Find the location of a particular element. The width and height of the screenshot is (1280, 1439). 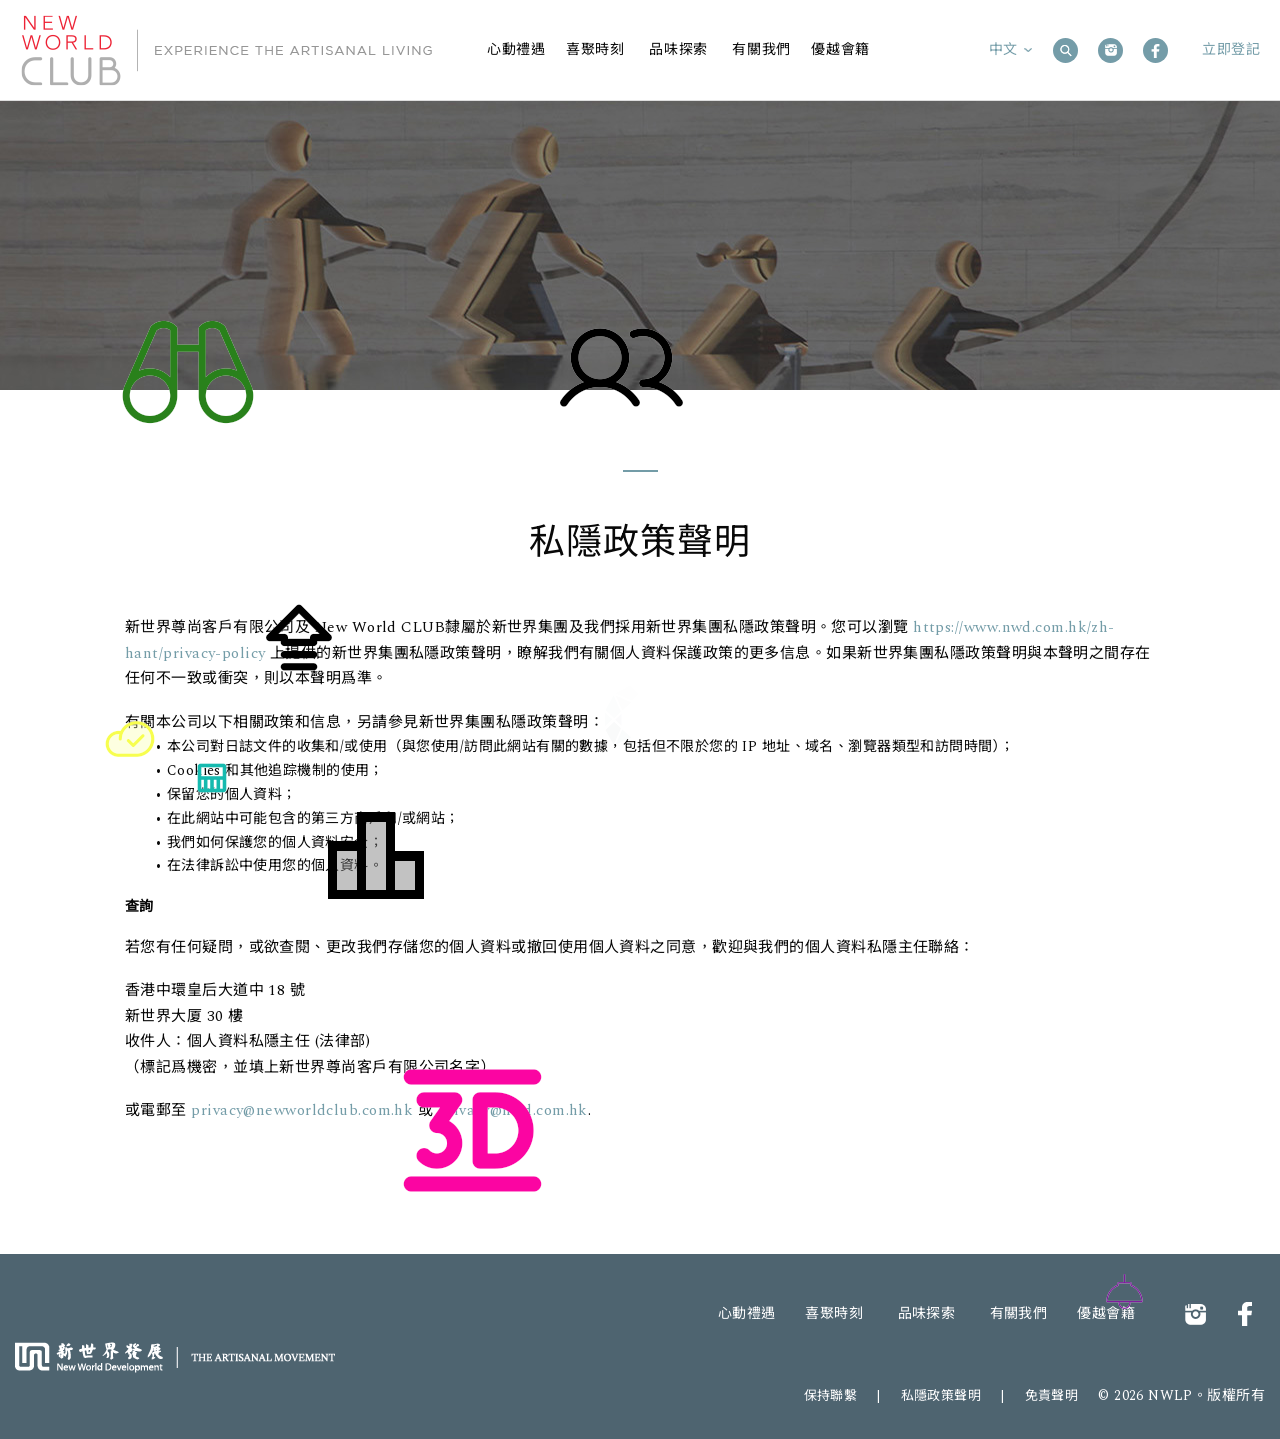

file successfully uploaded to cloud storage is located at coordinates (130, 739).